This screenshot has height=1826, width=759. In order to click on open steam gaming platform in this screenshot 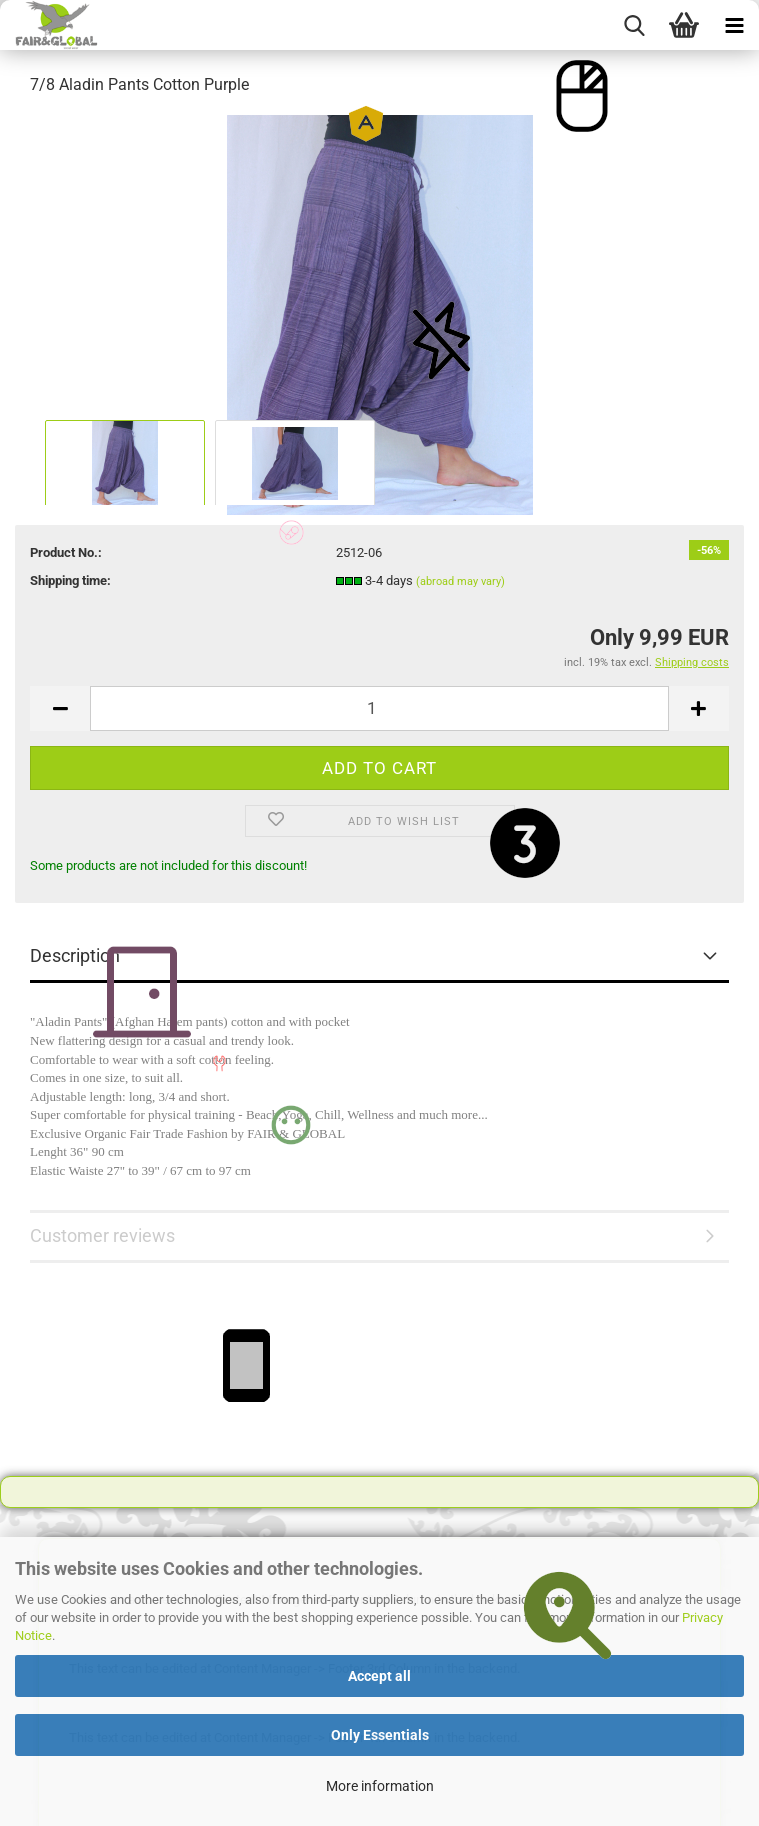, I will do `click(291, 532)`.